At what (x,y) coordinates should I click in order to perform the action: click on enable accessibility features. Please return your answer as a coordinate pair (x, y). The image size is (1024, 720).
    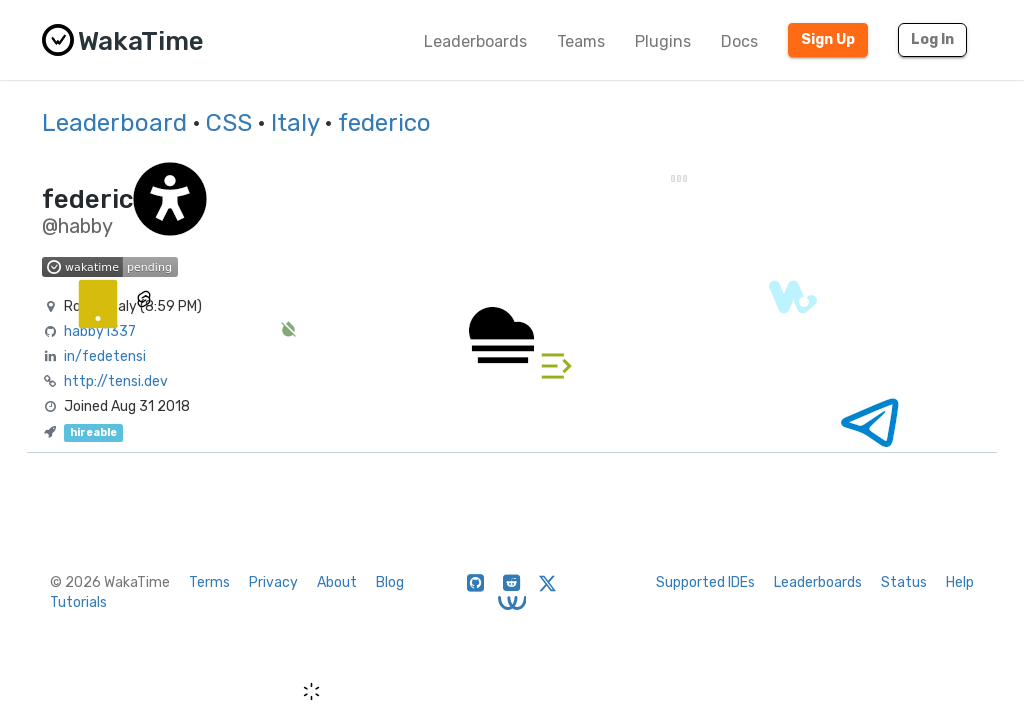
    Looking at the image, I should click on (170, 199).